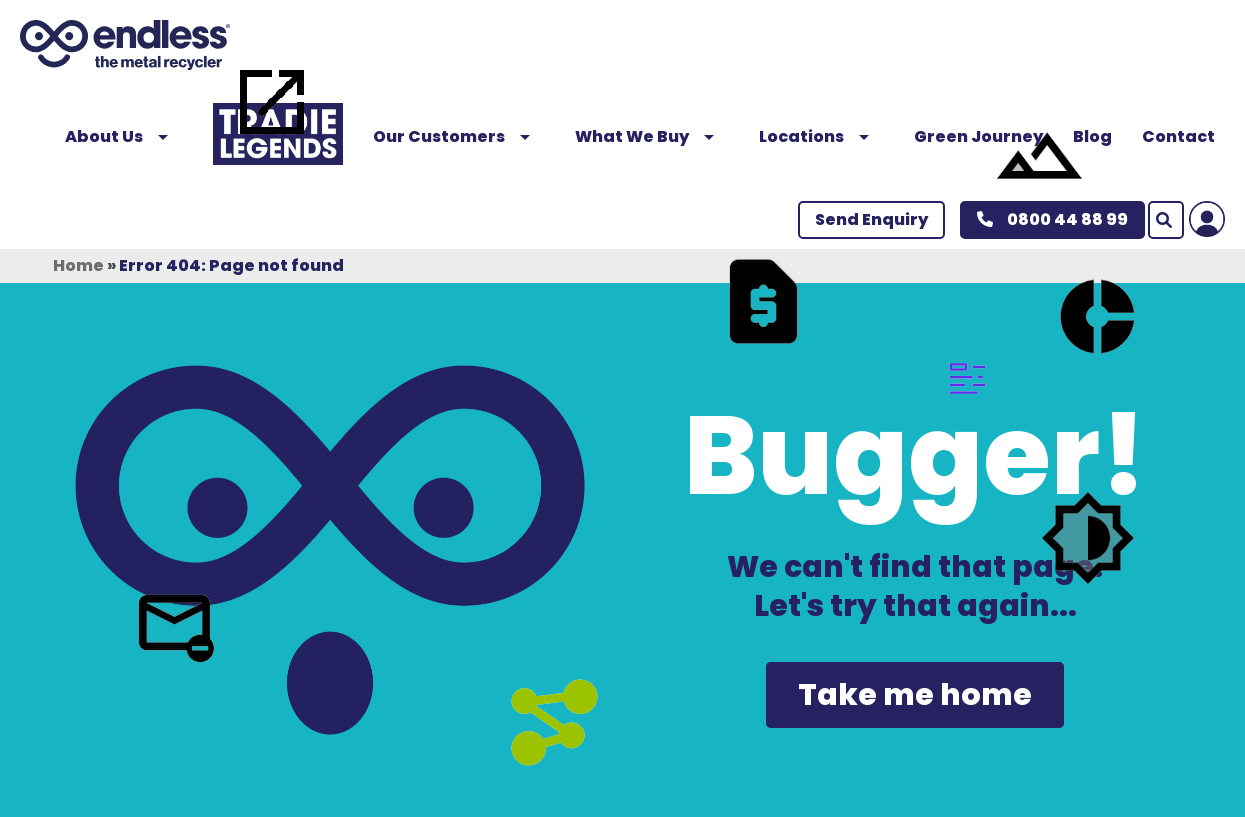  Describe the element at coordinates (967, 378) in the screenshot. I see `indicates a keyword or reserved word in code` at that location.